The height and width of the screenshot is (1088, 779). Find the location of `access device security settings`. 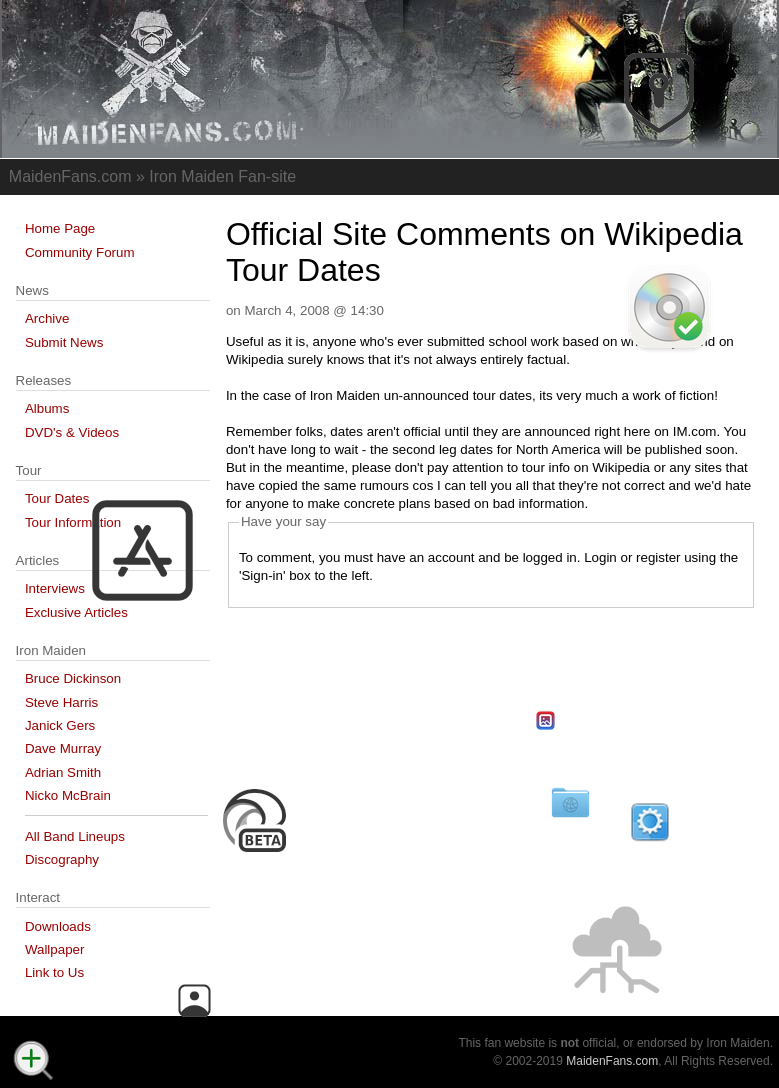

access device security settings is located at coordinates (659, 93).